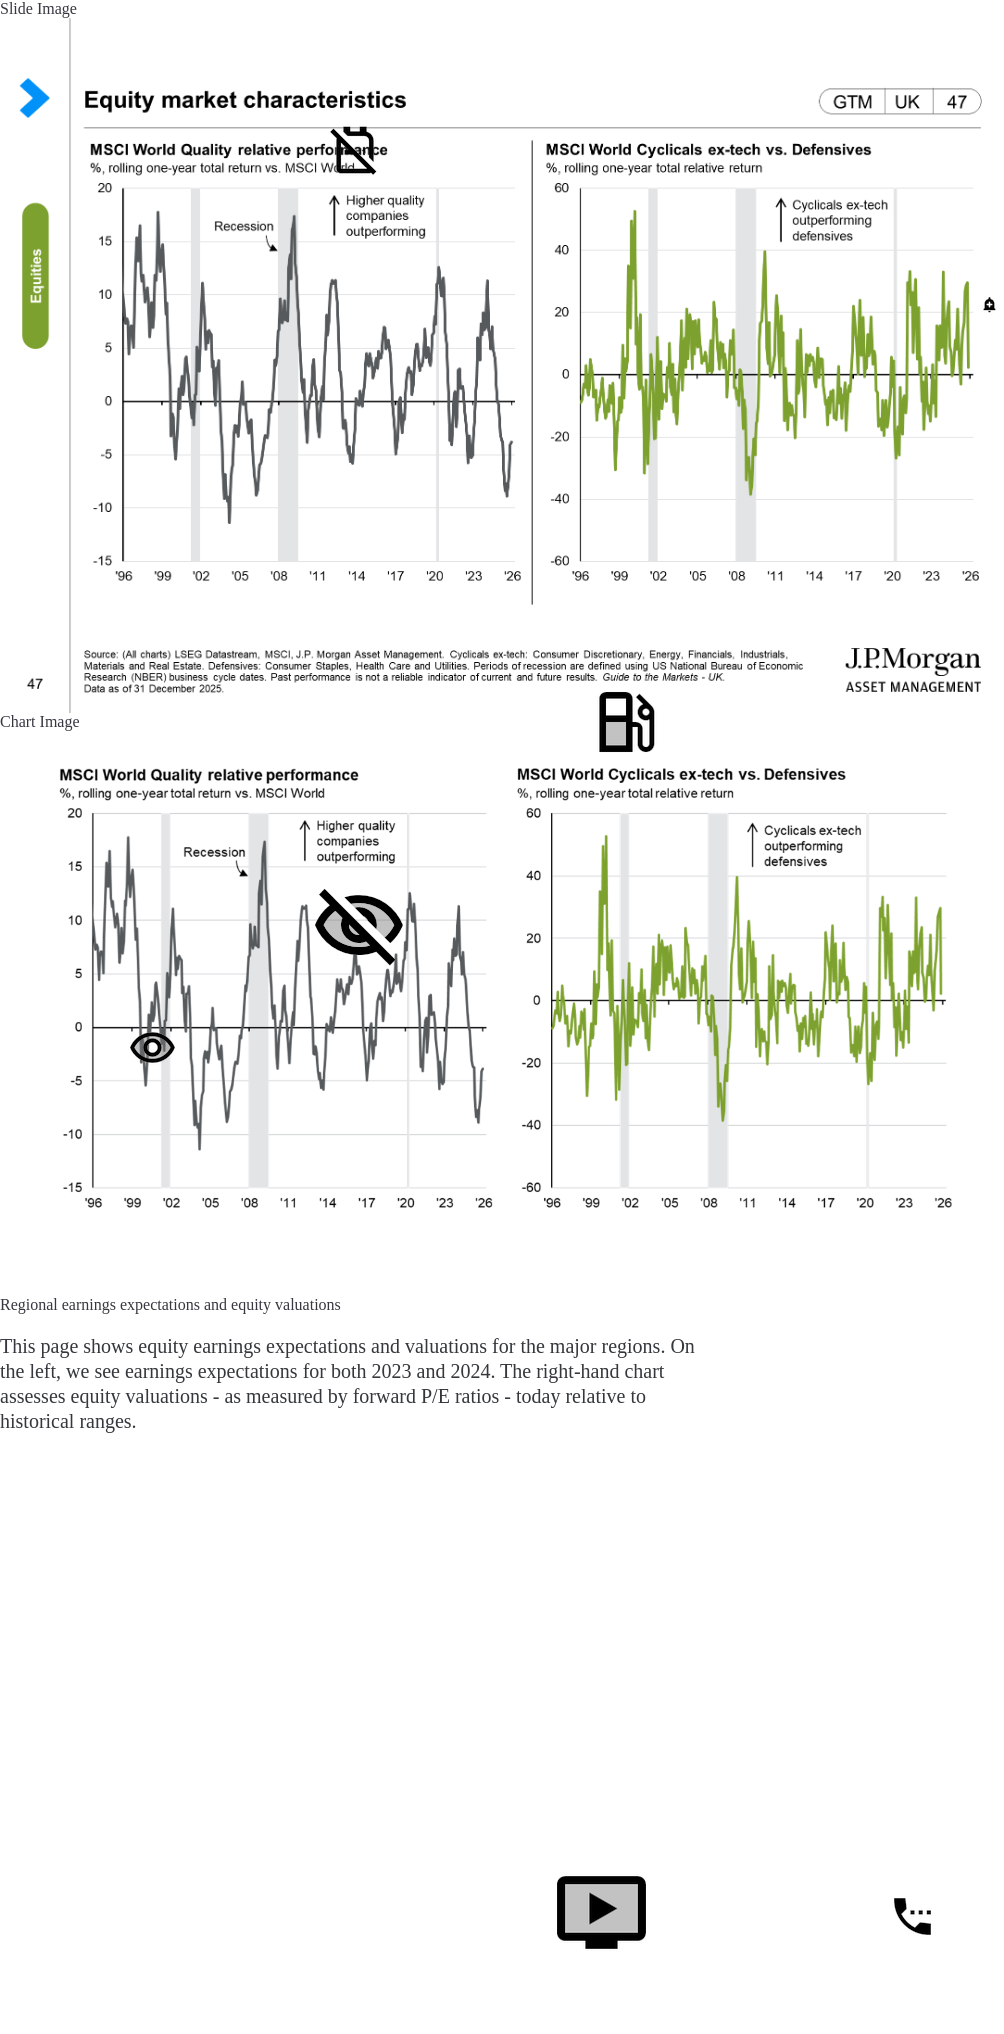  What do you see at coordinates (626, 722) in the screenshot?
I see `find nearby gas stations` at bounding box center [626, 722].